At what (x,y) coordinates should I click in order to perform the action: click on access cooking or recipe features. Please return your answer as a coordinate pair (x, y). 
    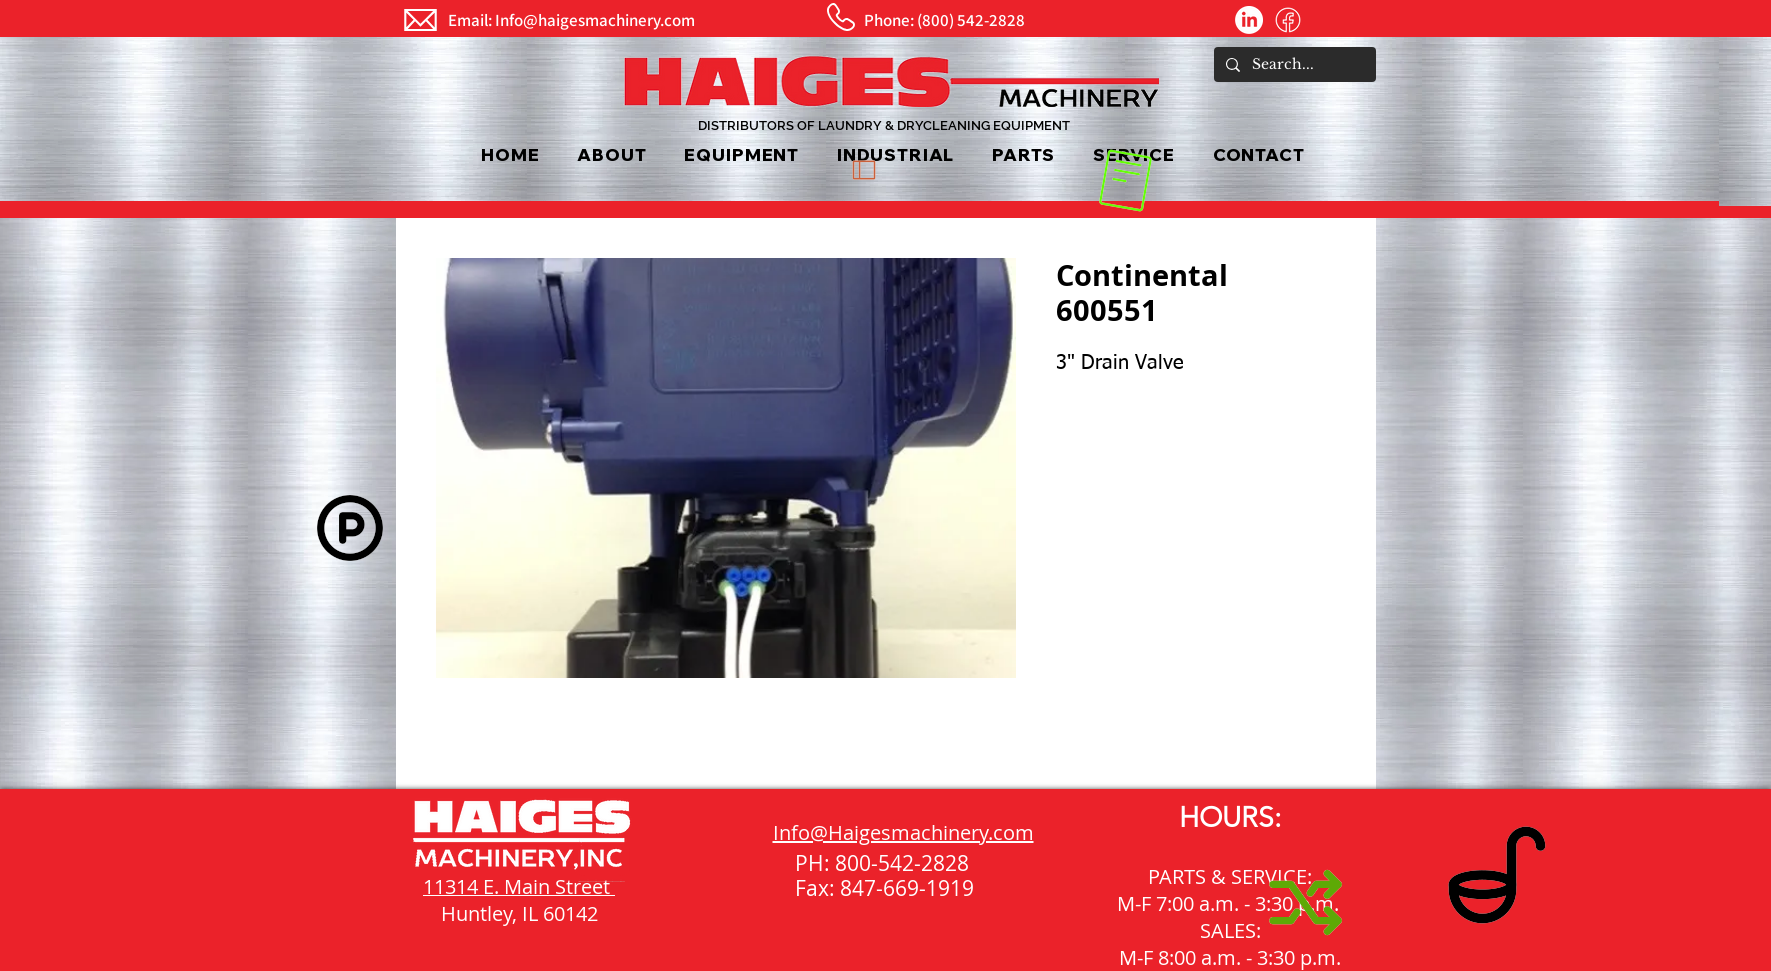
    Looking at the image, I should click on (1497, 875).